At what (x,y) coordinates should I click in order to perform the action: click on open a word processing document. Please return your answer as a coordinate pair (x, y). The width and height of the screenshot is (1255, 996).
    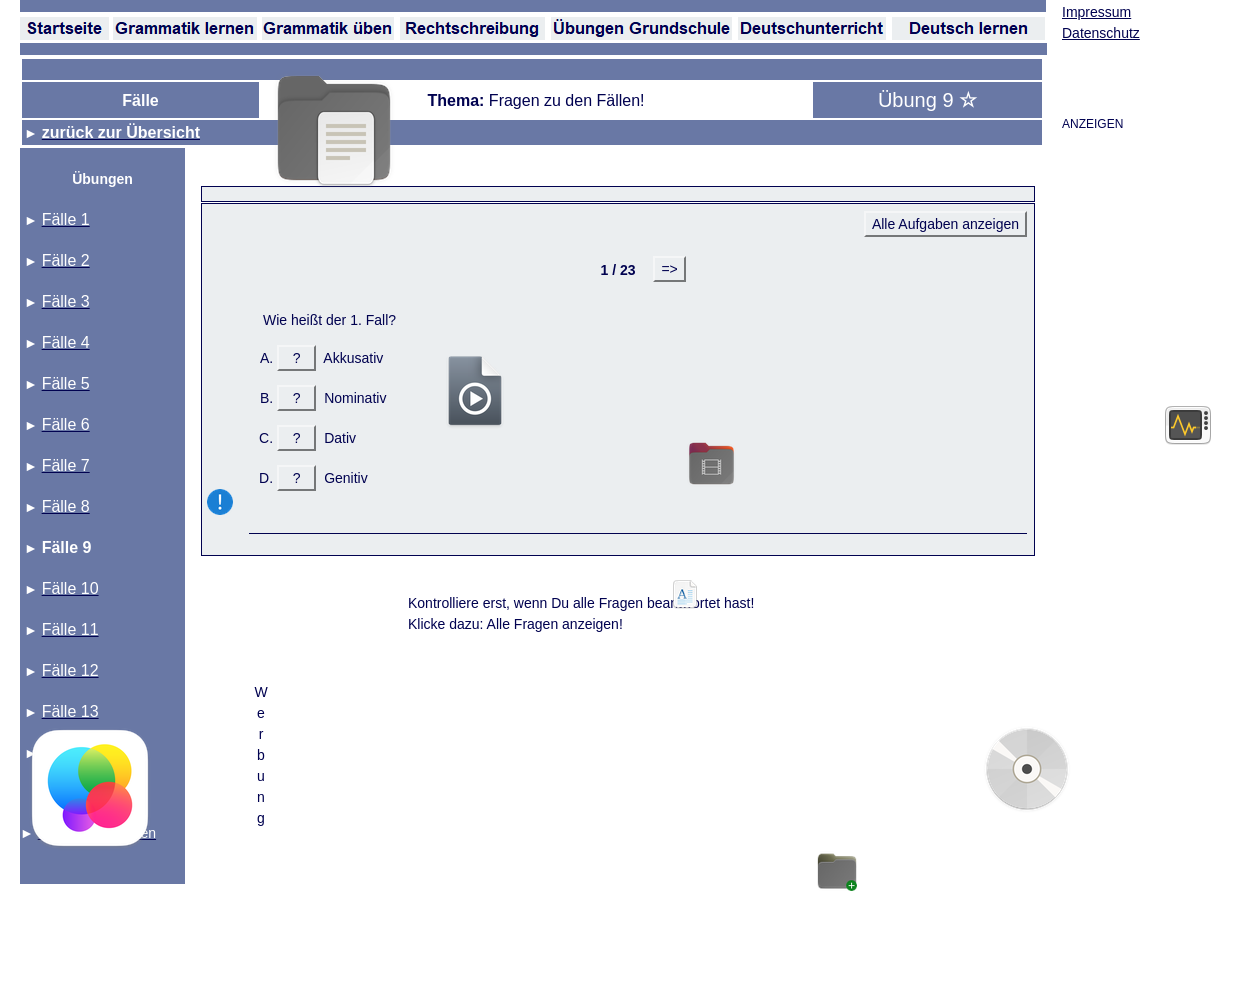
    Looking at the image, I should click on (685, 594).